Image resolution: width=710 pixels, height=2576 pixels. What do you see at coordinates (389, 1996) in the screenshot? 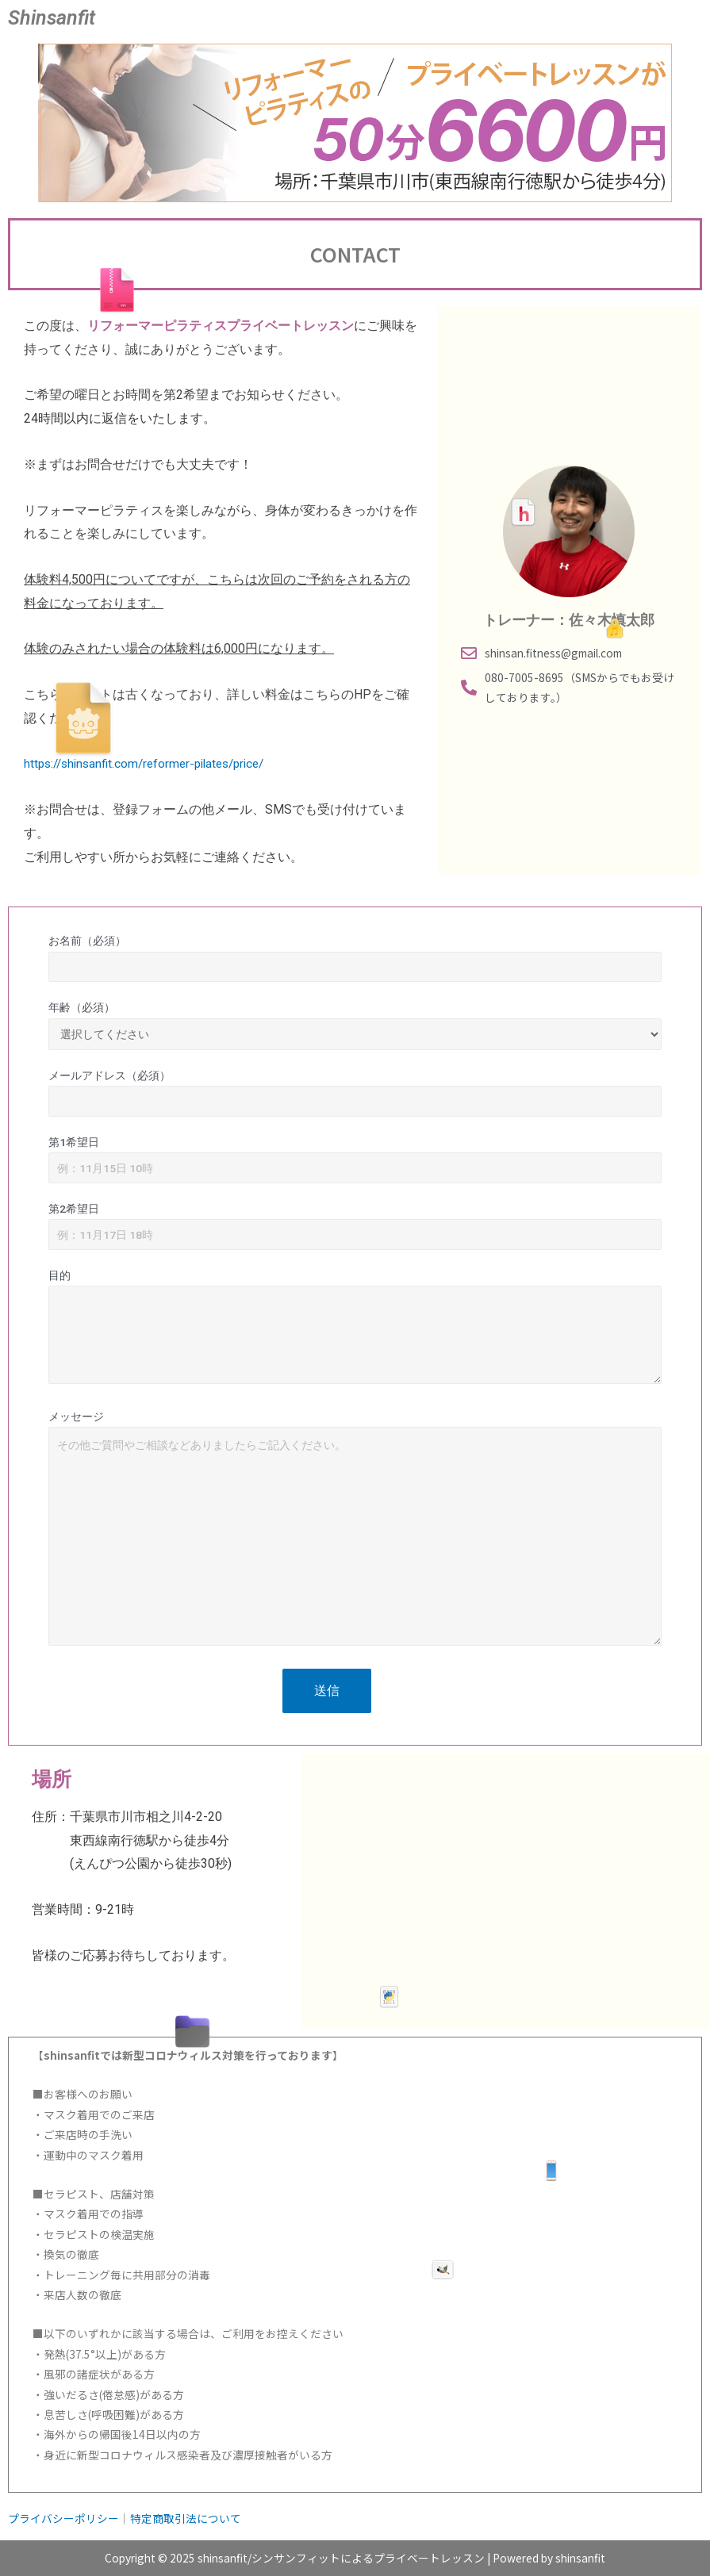
I see `python bytecode file (.pyc)` at bounding box center [389, 1996].